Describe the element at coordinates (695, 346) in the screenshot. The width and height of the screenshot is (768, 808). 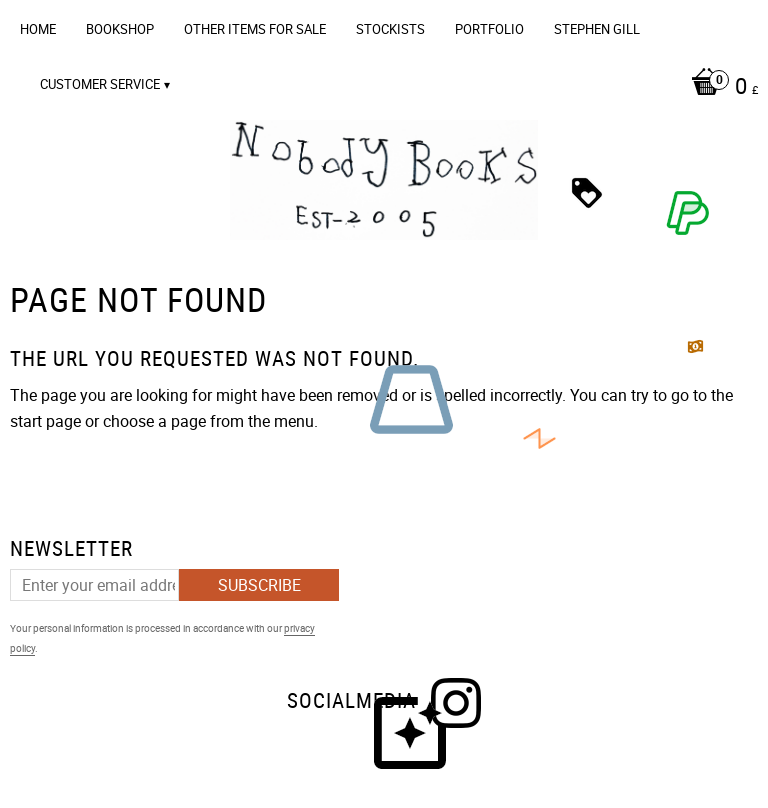
I see `view payment or billing information` at that location.